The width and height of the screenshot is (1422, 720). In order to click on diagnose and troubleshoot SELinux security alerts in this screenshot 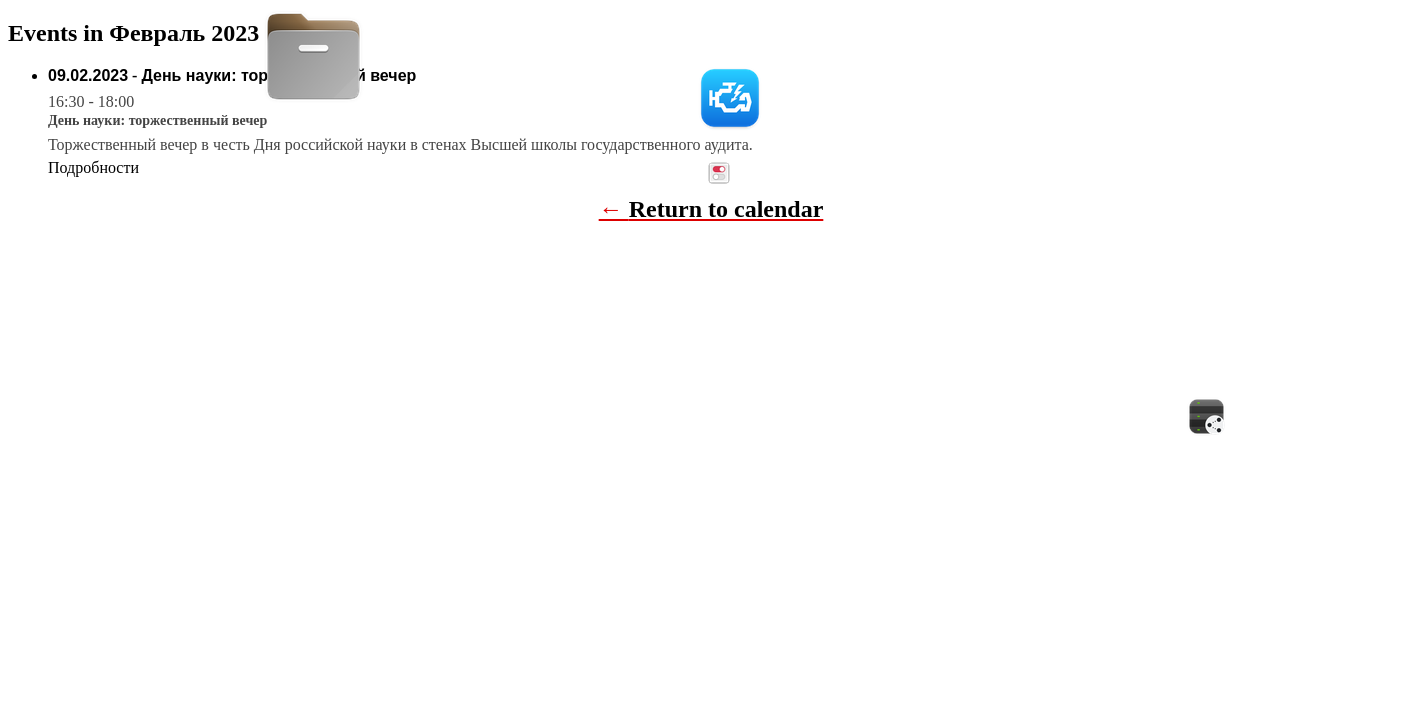, I will do `click(730, 98)`.